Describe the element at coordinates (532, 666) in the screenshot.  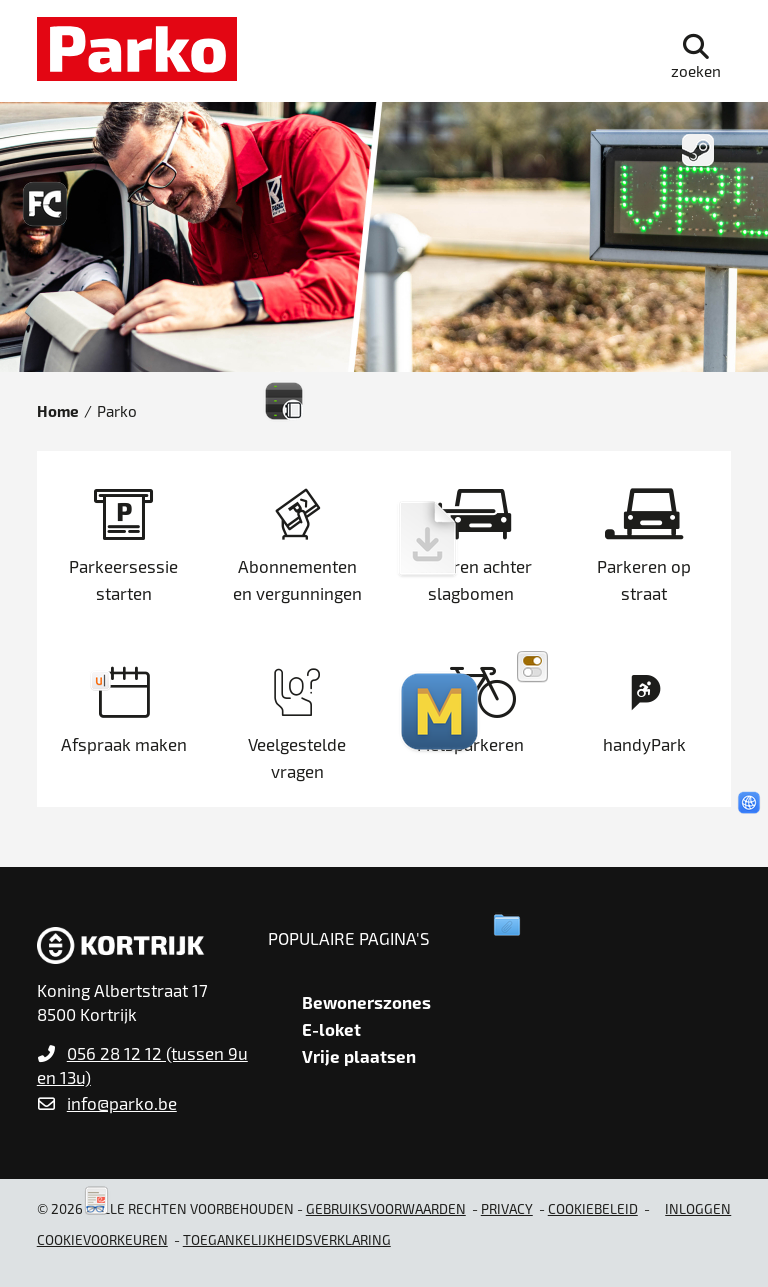
I see `open gnome tweaks settings` at that location.